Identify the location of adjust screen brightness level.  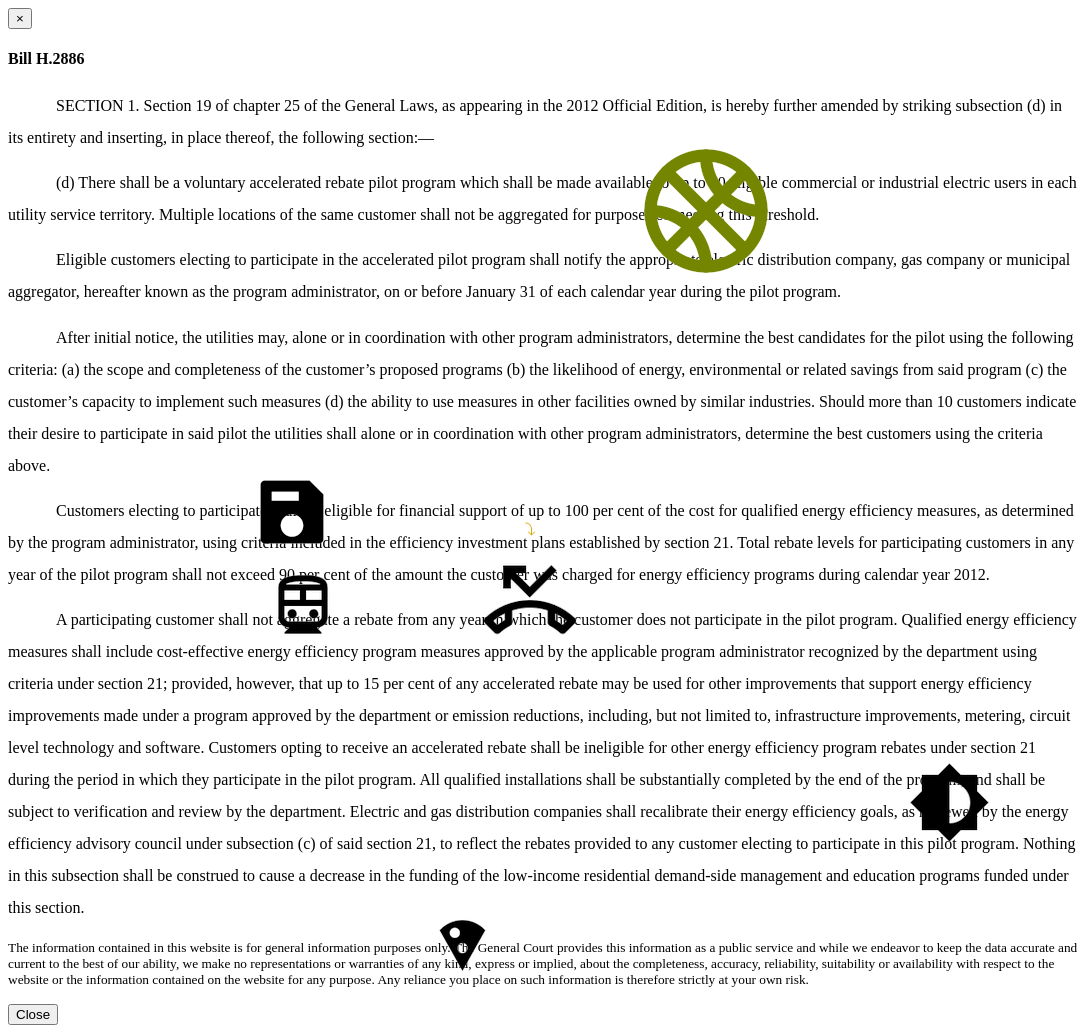
(949, 802).